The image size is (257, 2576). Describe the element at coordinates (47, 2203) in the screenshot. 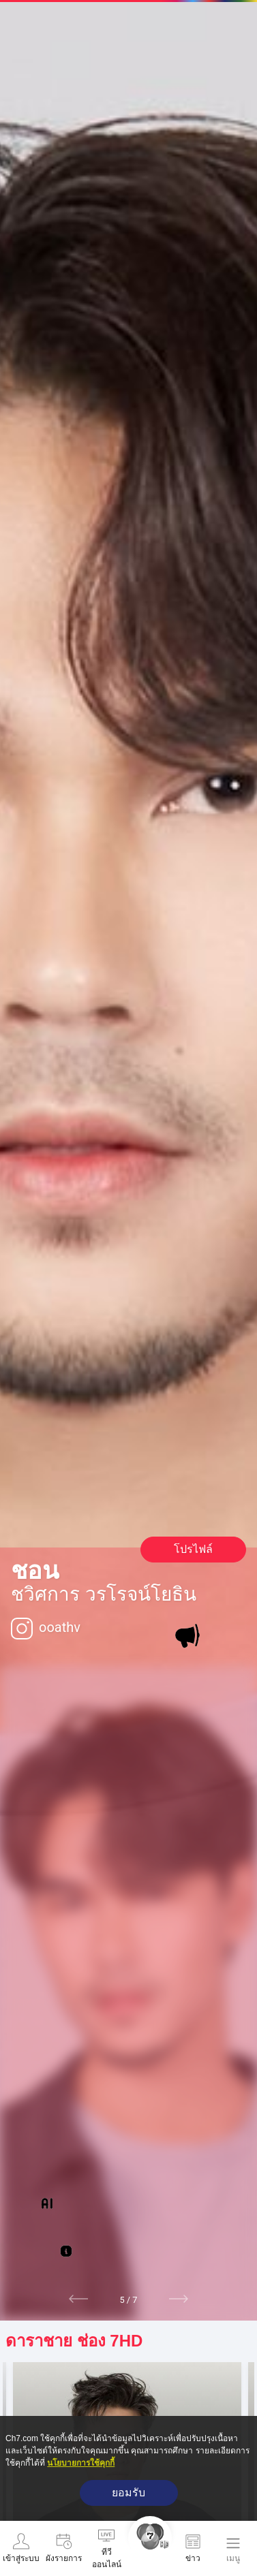

I see `access AI-powered features` at that location.